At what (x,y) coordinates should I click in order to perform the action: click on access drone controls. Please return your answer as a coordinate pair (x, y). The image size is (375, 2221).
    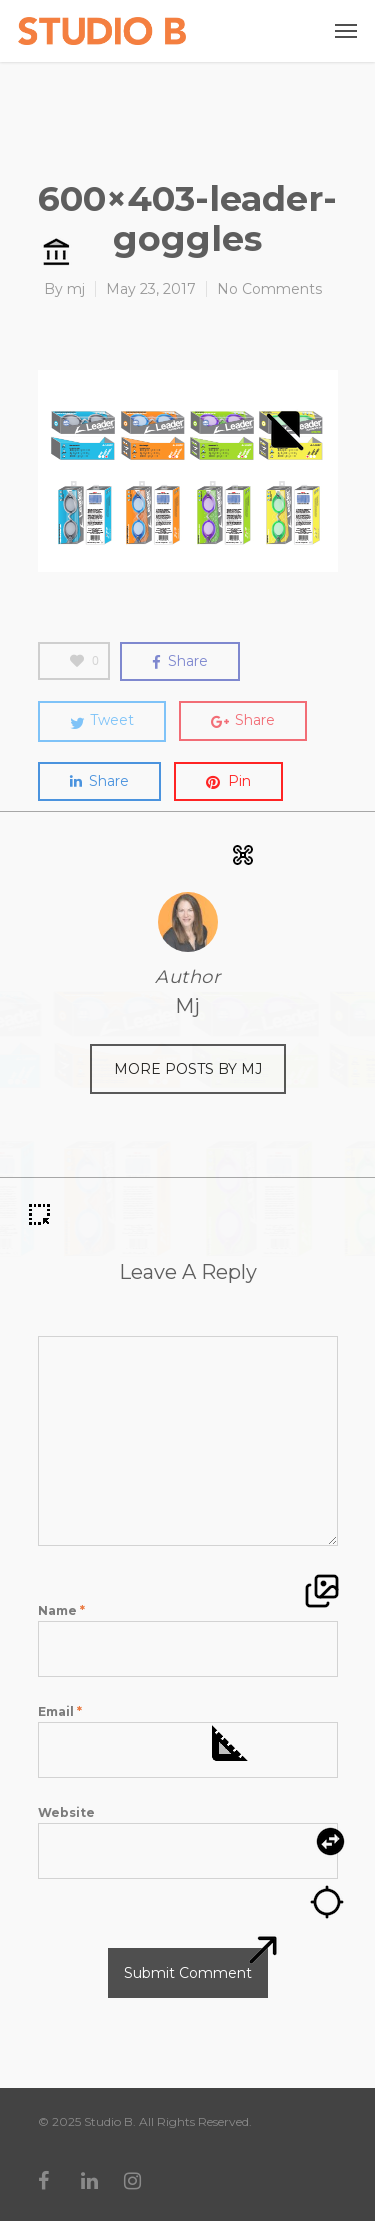
    Looking at the image, I should click on (243, 855).